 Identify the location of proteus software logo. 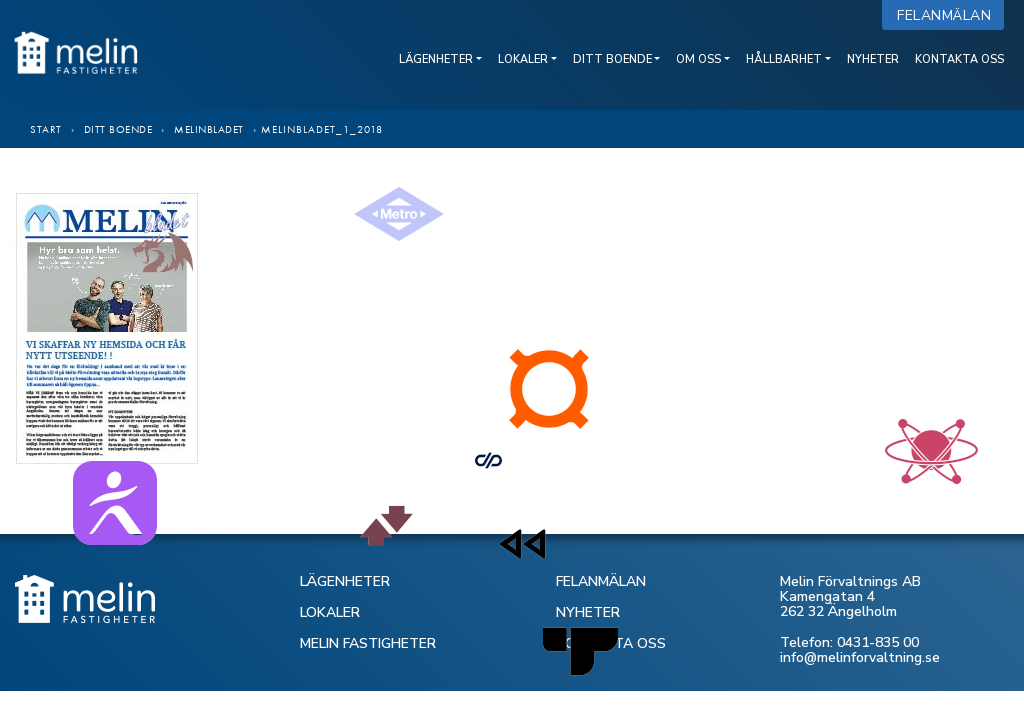
(931, 451).